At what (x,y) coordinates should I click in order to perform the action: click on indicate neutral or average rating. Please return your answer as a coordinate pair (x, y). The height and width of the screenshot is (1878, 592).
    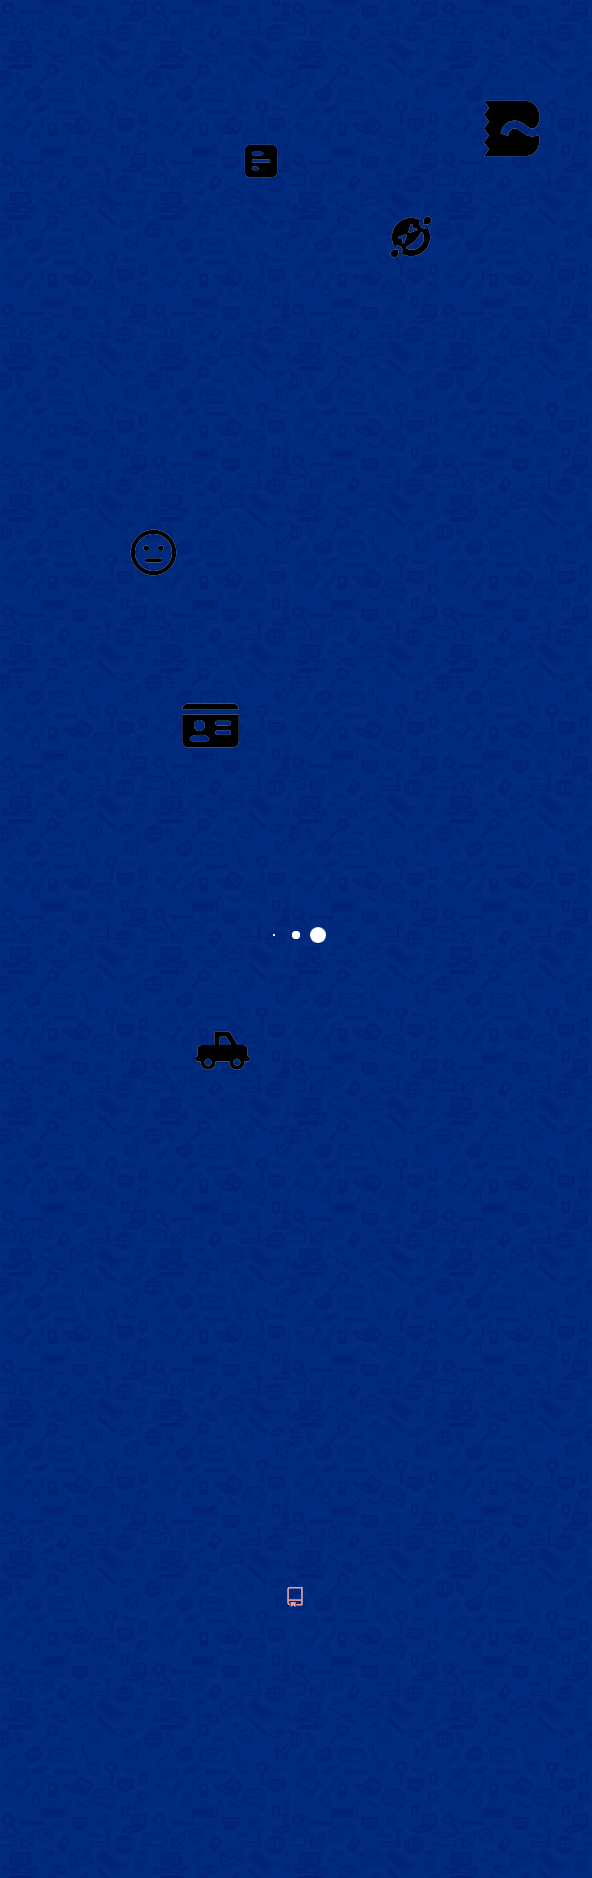
    Looking at the image, I should click on (153, 552).